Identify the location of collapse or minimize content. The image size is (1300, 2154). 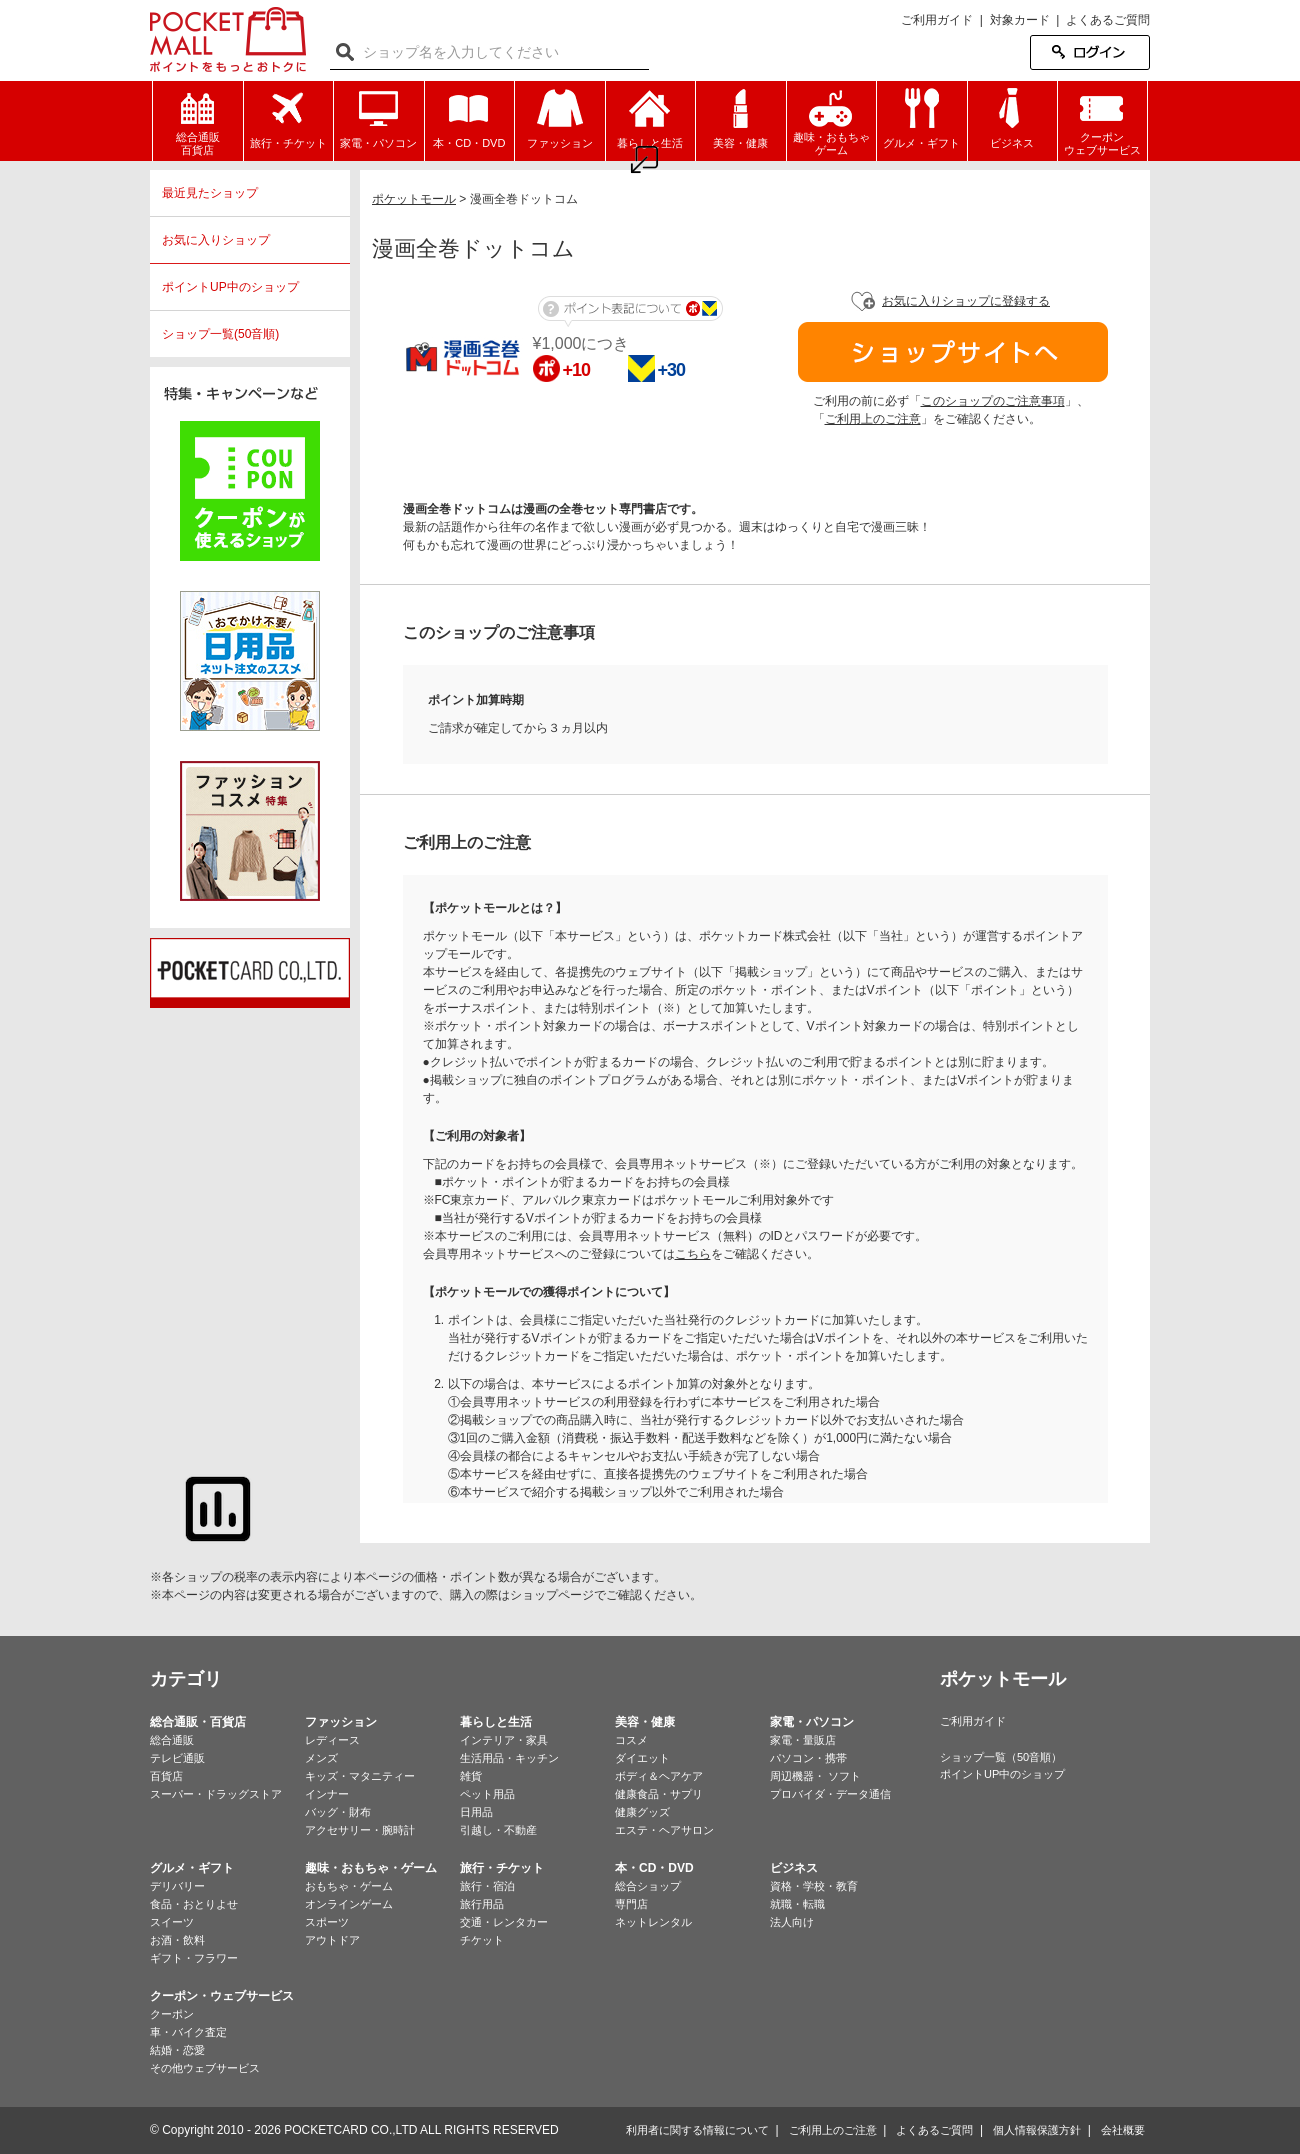
(644, 159).